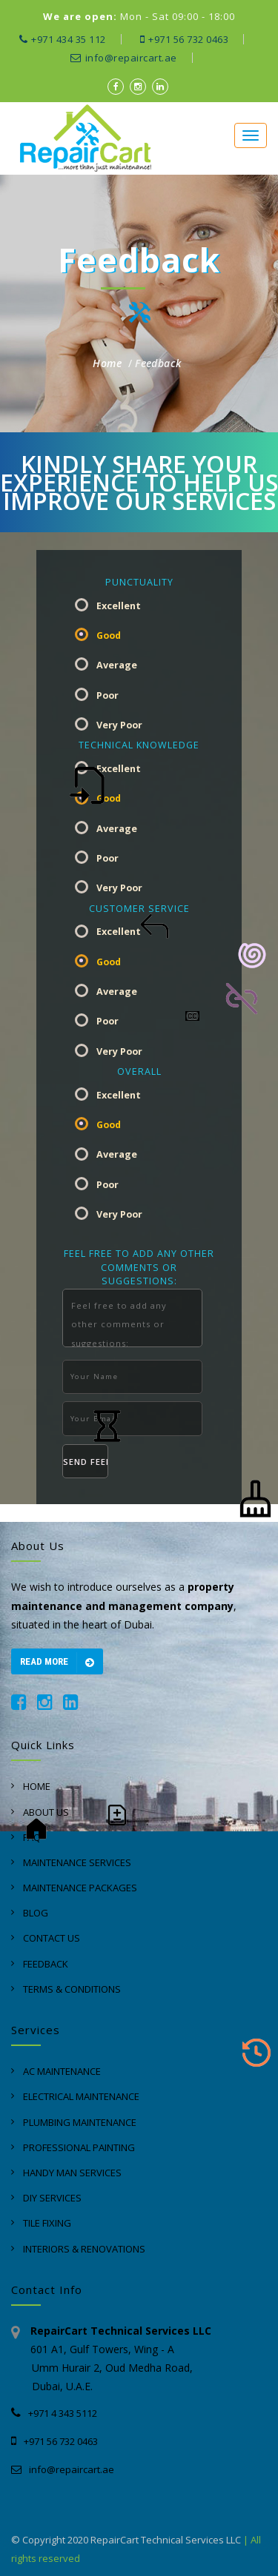  What do you see at coordinates (257, 2053) in the screenshot?
I see `view history or recent activity` at bounding box center [257, 2053].